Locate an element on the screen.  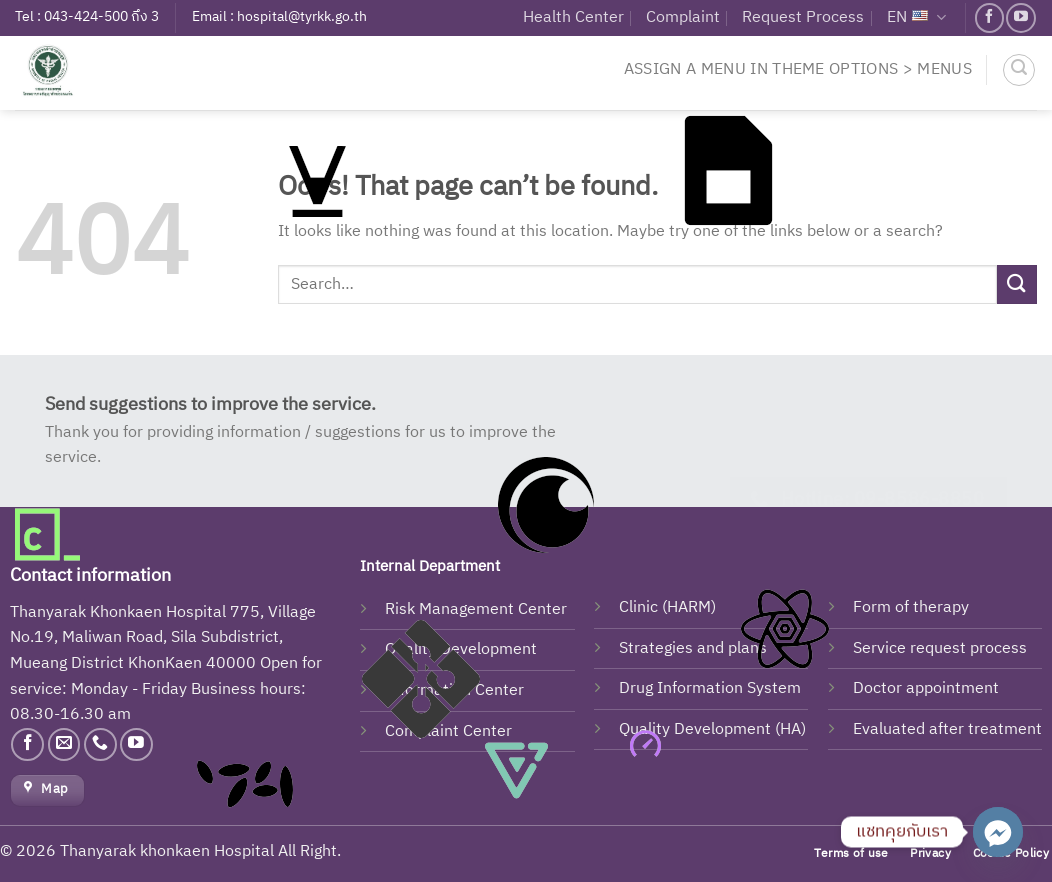
open the Speedtest app is located at coordinates (645, 743).